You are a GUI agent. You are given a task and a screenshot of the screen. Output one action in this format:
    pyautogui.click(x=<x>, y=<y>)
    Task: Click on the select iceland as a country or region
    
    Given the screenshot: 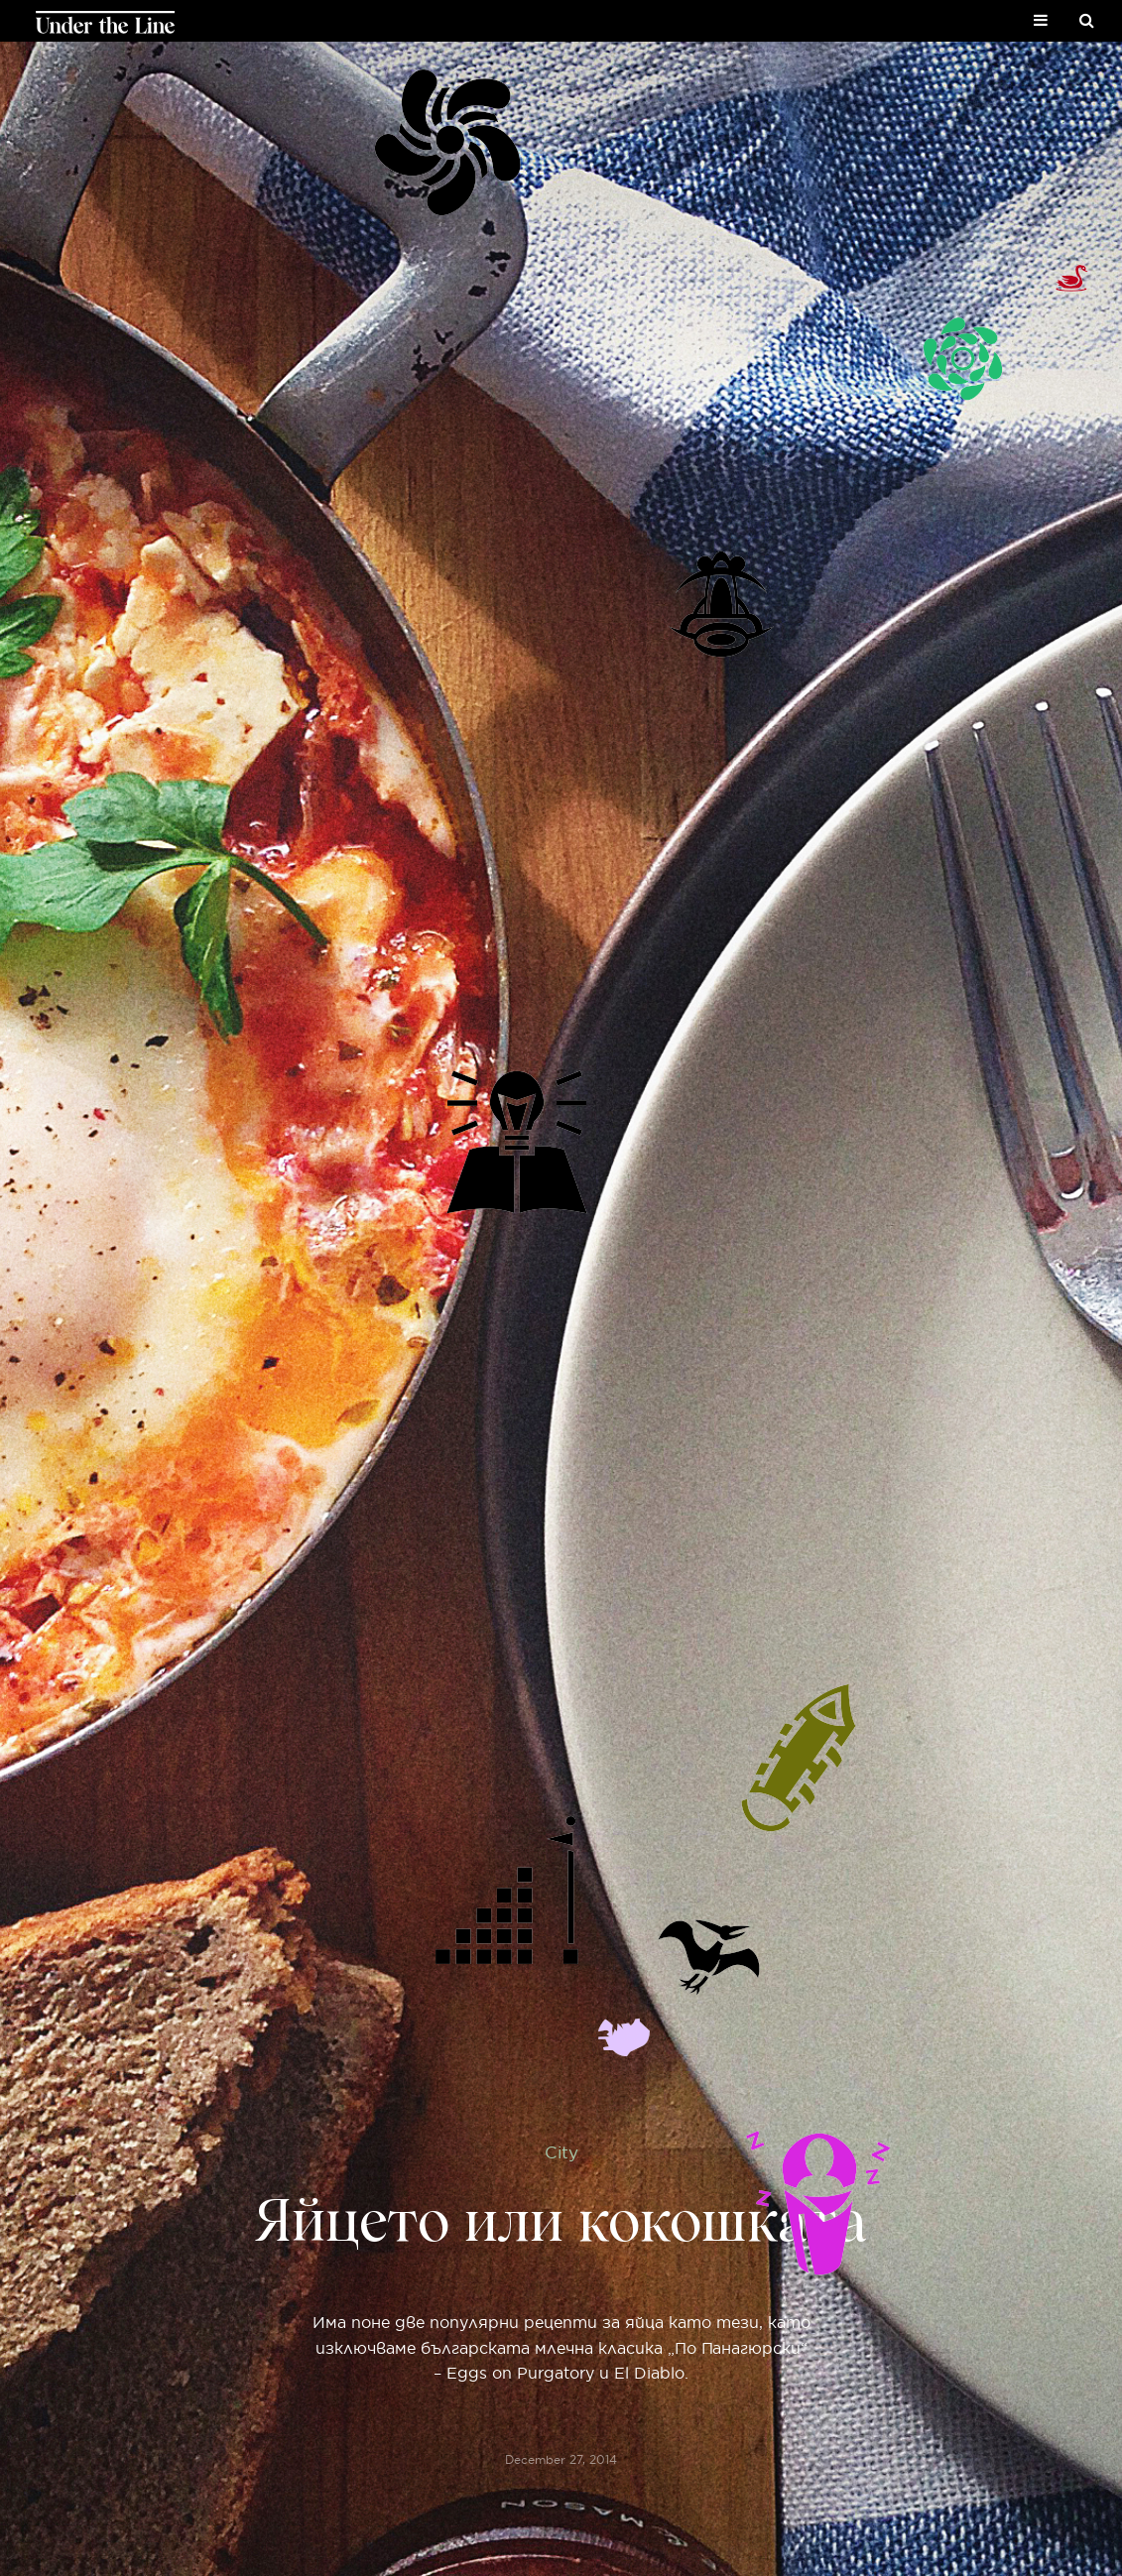 What is the action you would take?
    pyautogui.click(x=624, y=2037)
    